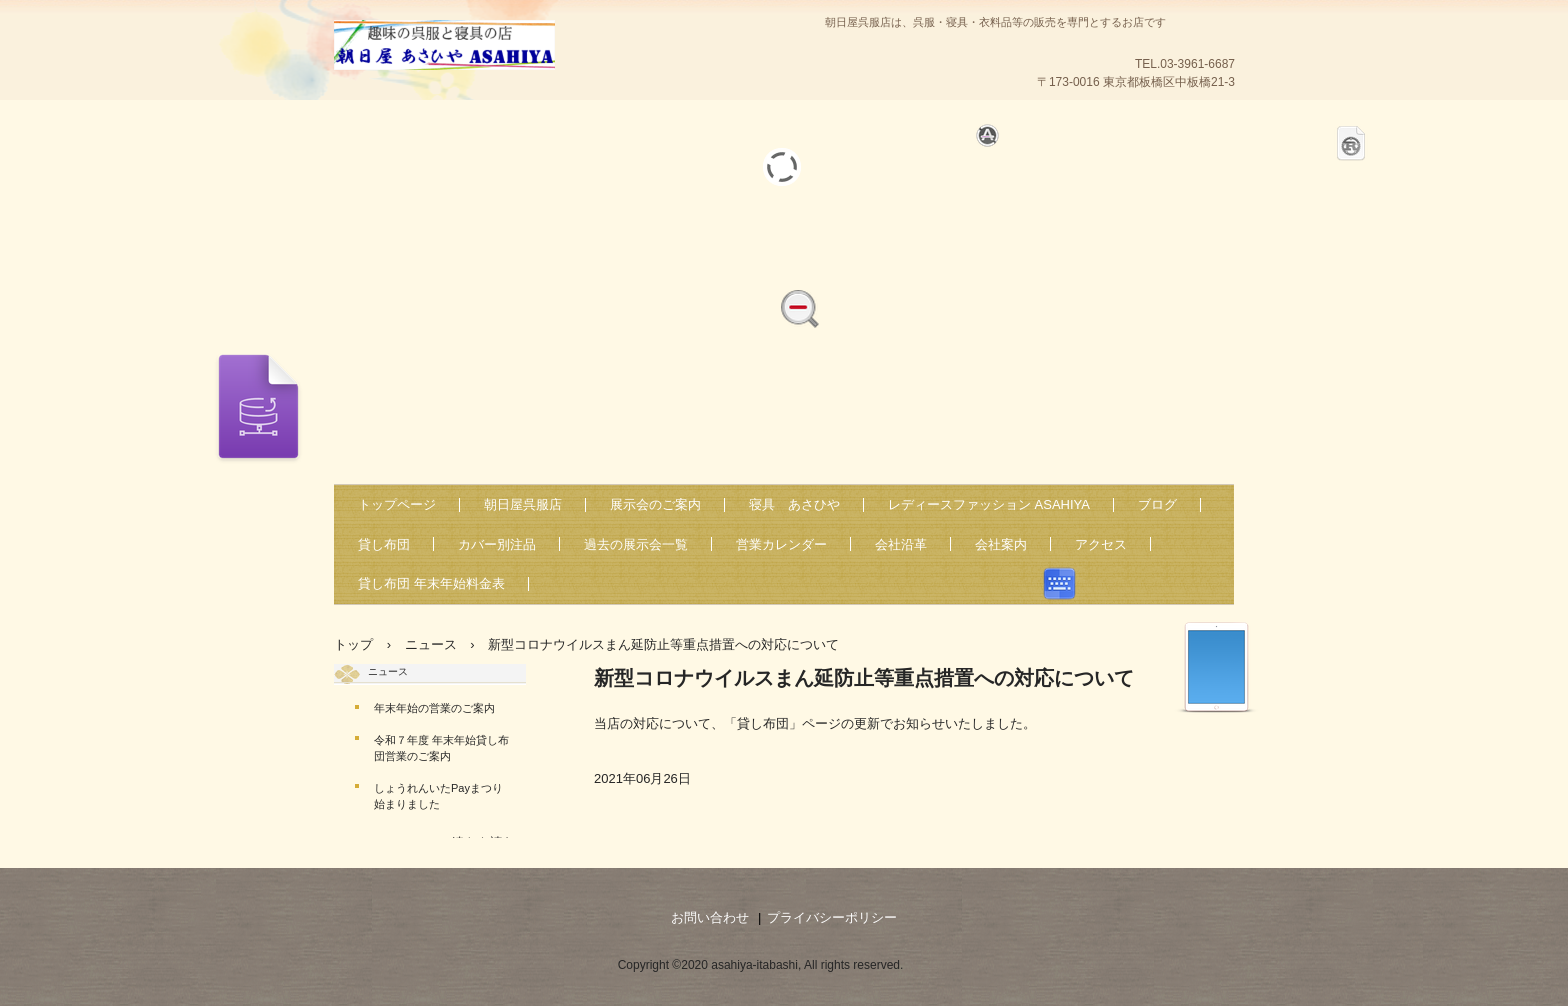  I want to click on open the software update manager, so click(987, 135).